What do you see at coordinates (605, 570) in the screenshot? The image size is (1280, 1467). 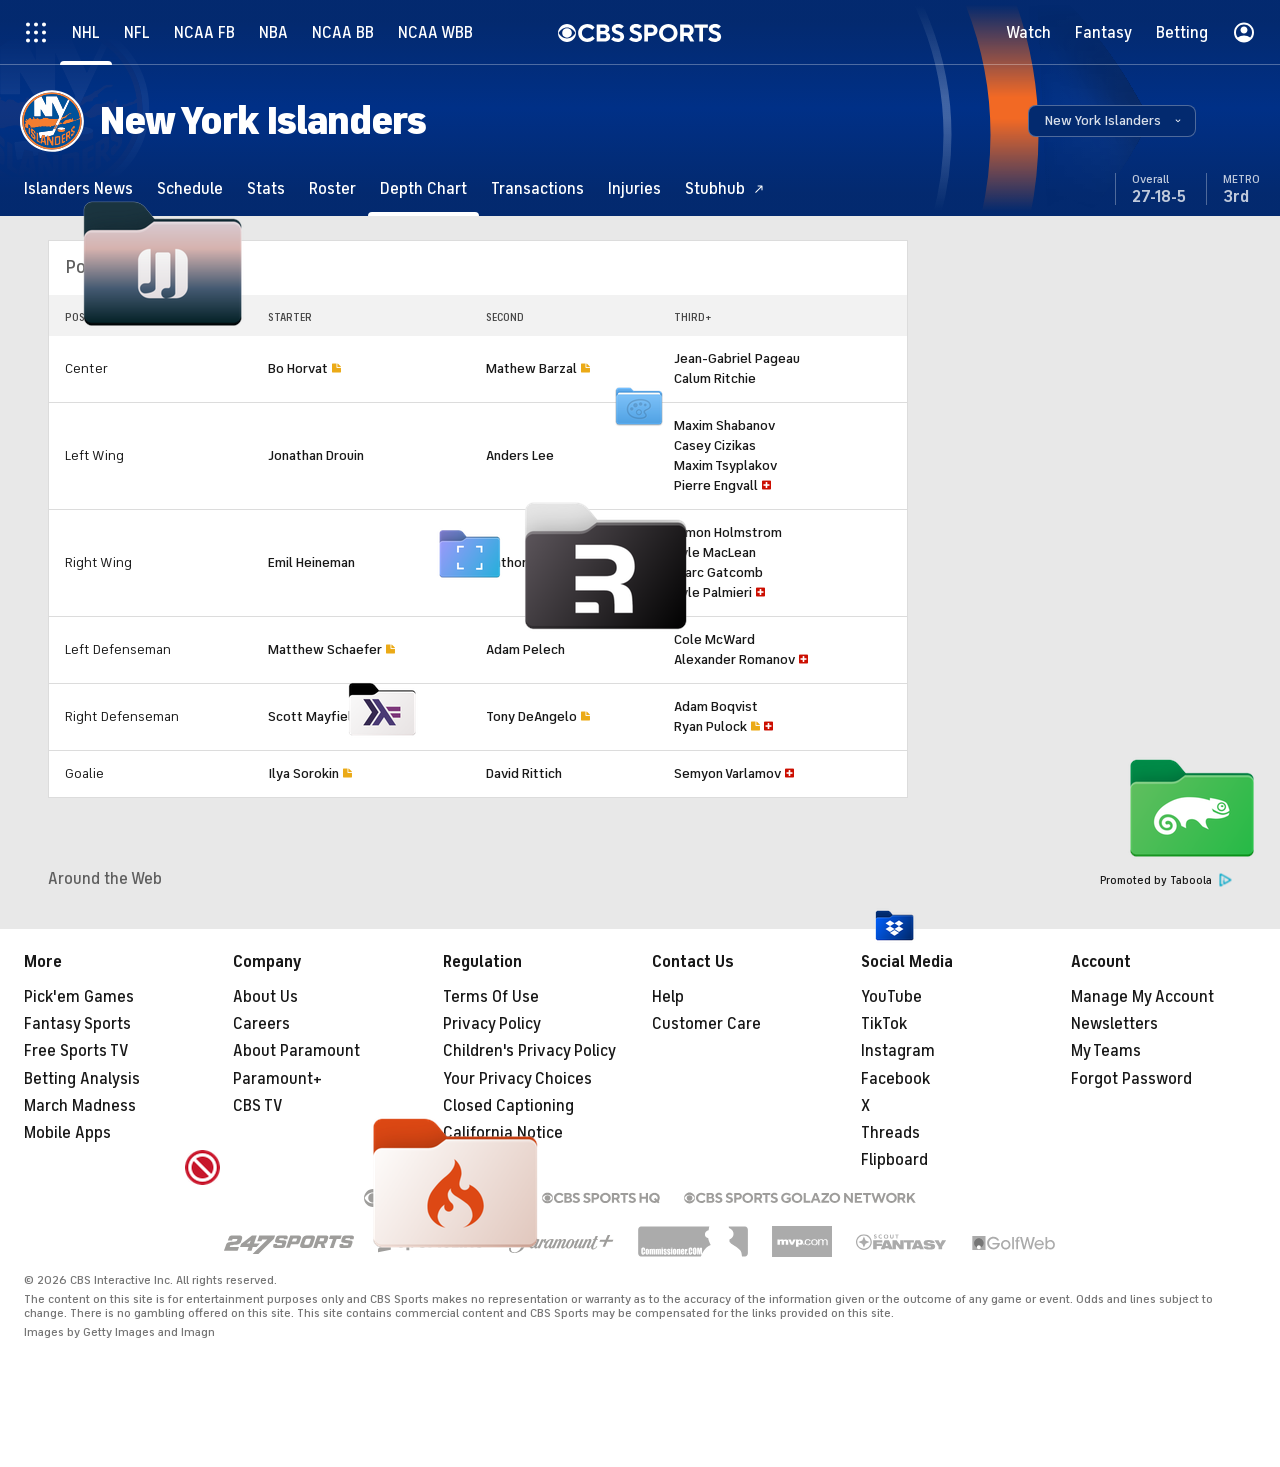 I see `open remix project folder` at bounding box center [605, 570].